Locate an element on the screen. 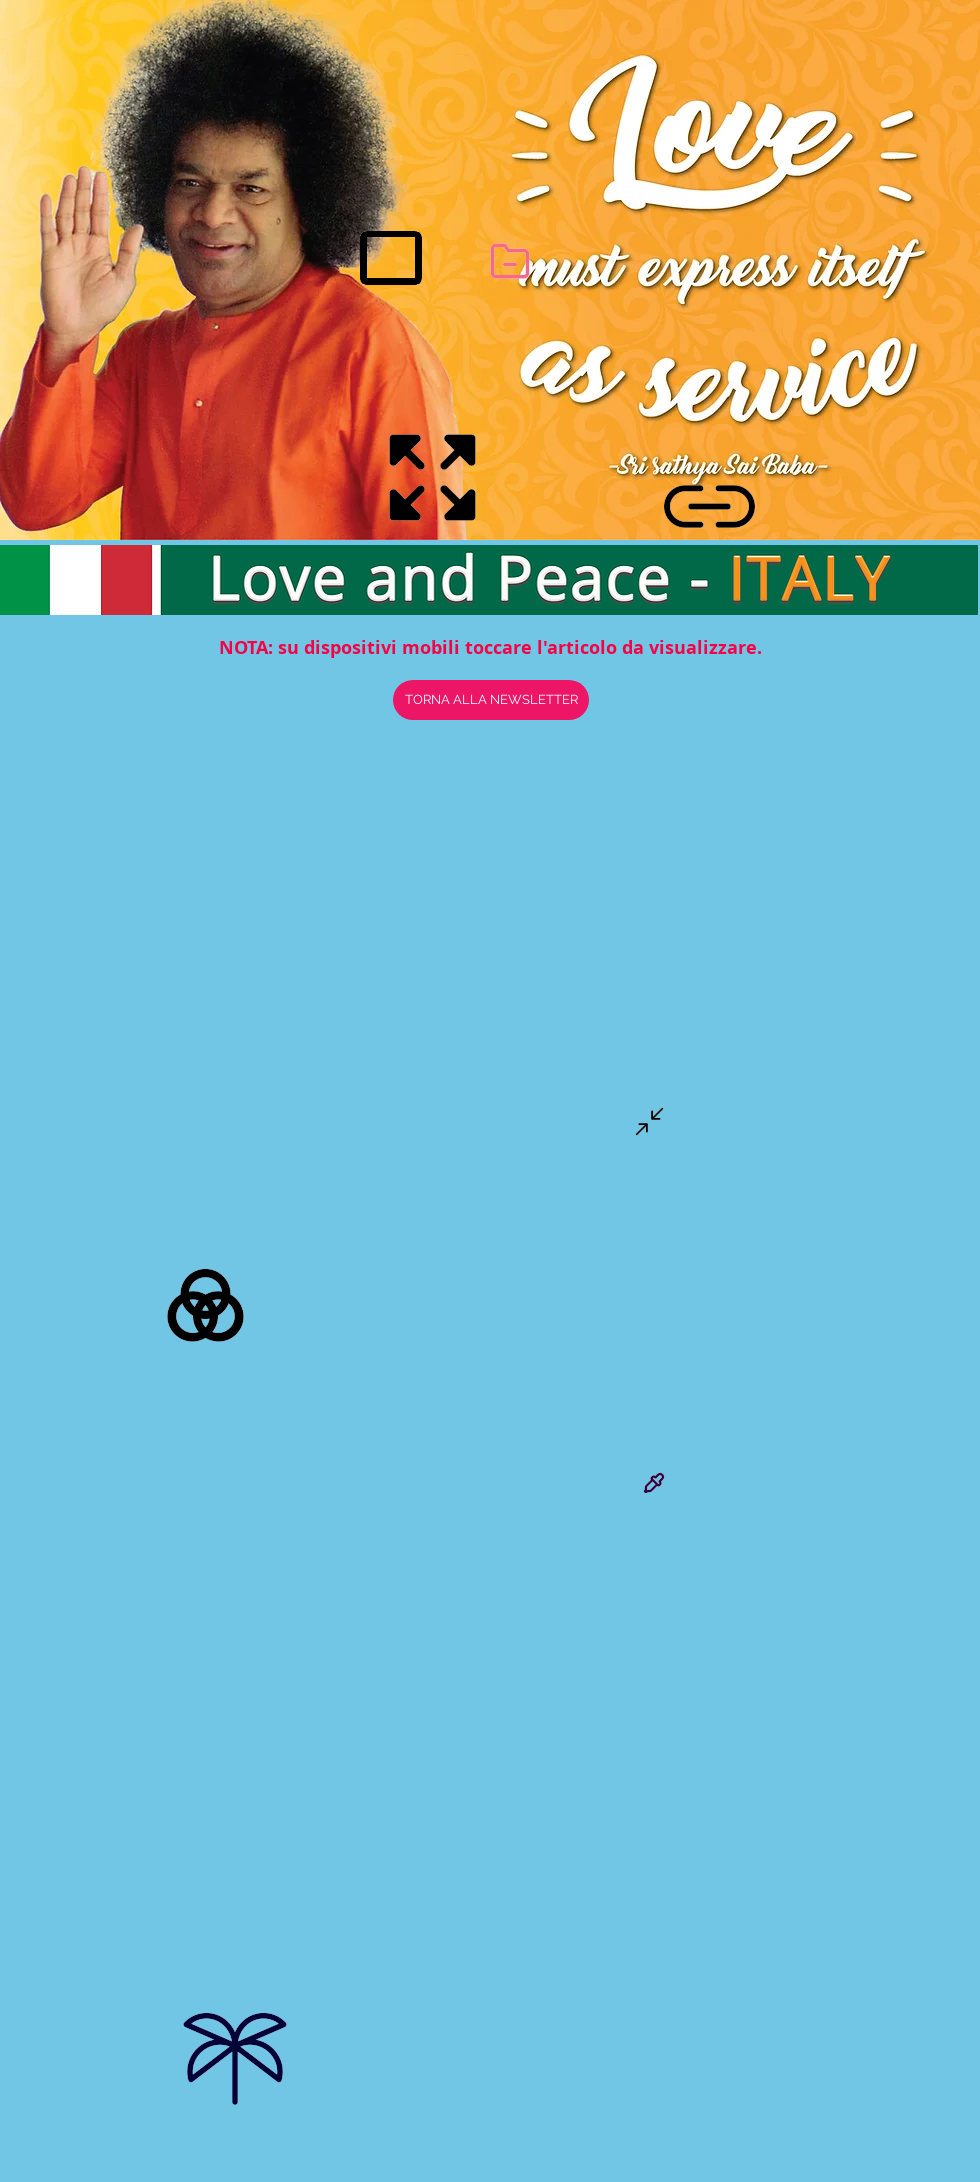  remove a folder is located at coordinates (510, 261).